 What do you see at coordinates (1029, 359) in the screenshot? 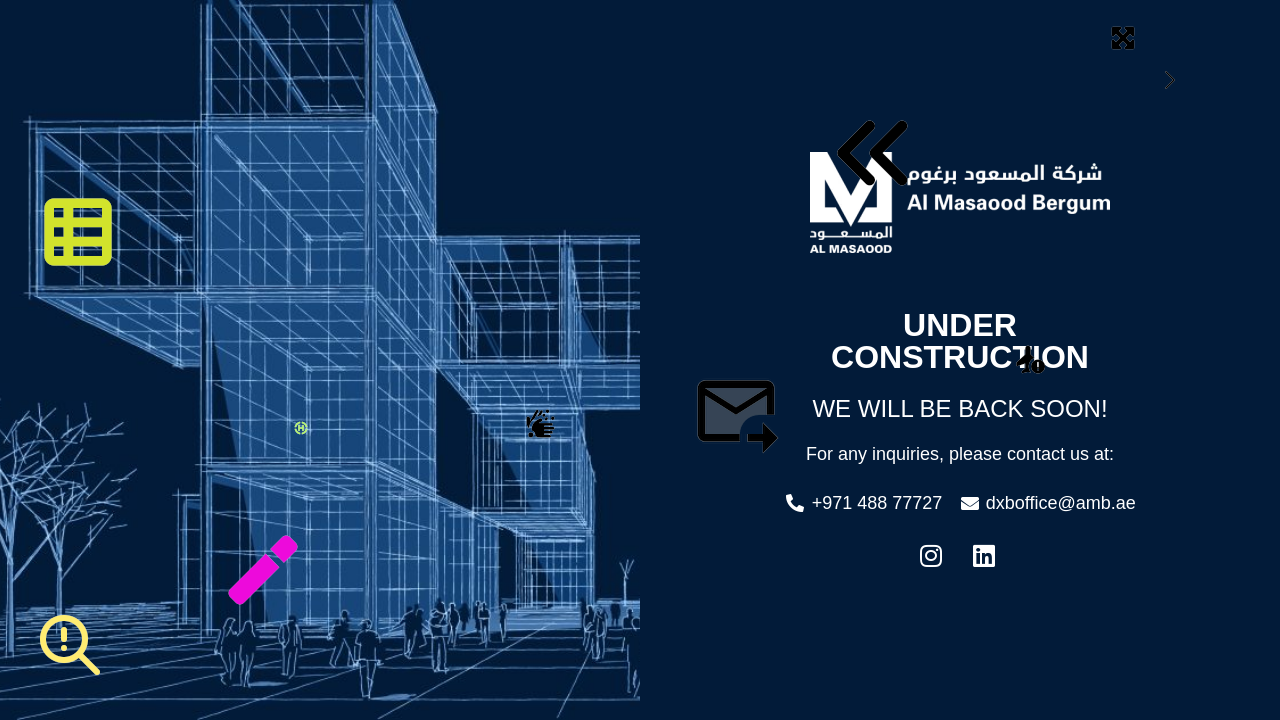
I see `flight alert or travel warning notification` at bounding box center [1029, 359].